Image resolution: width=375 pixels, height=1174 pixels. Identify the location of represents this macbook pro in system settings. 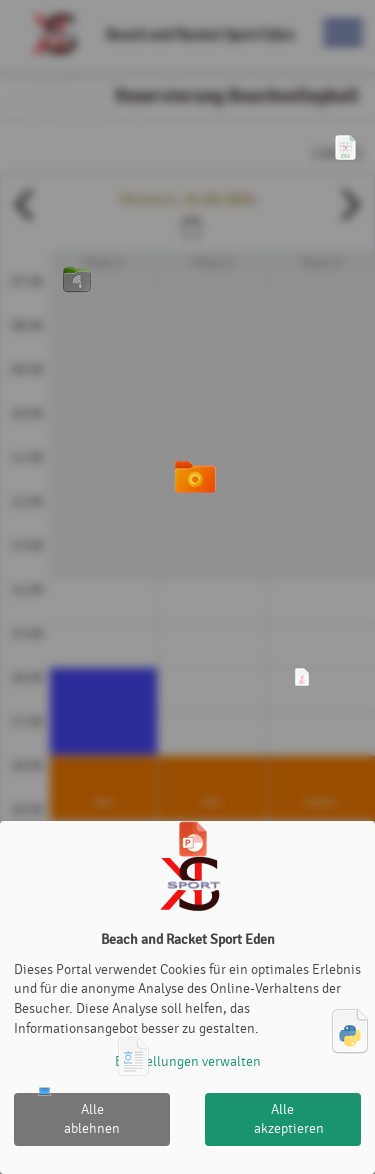
(44, 1090).